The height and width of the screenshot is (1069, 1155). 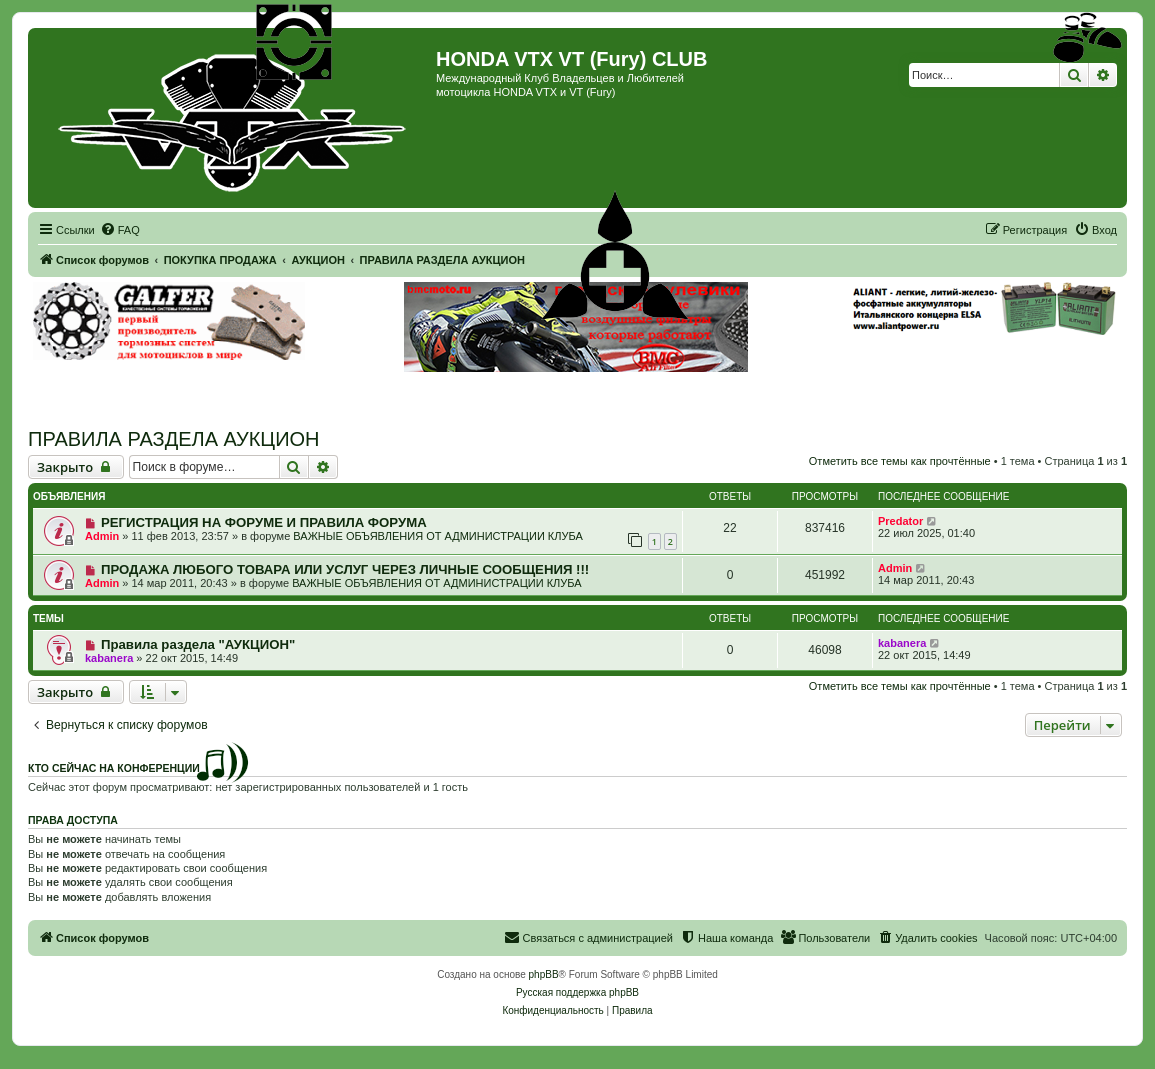 What do you see at coordinates (1087, 37) in the screenshot?
I see `sonic the hedgehog character or game reference` at bounding box center [1087, 37].